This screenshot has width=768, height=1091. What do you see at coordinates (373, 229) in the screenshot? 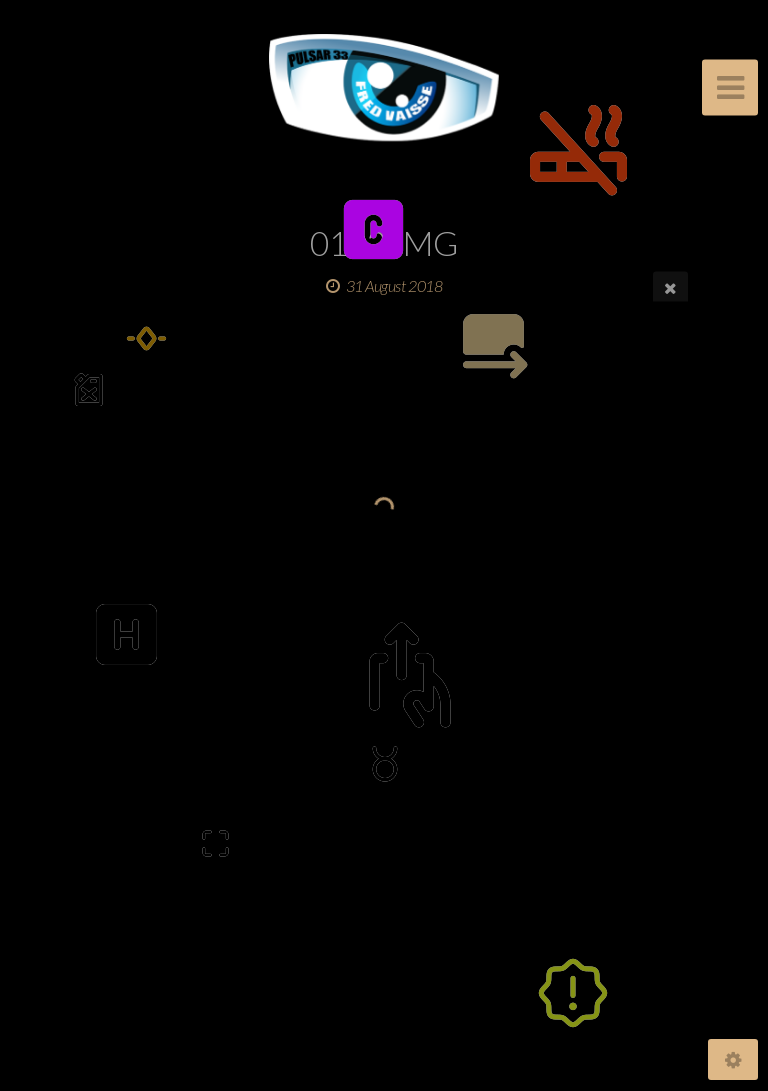
I see `indicates a "C" grade or rating` at bounding box center [373, 229].